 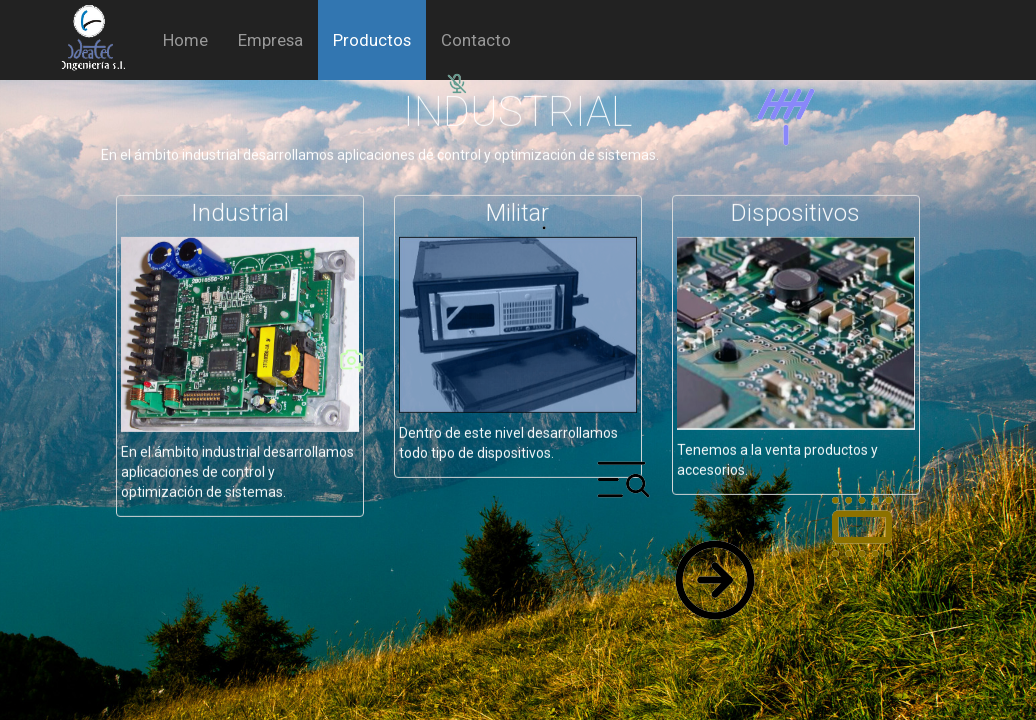 I want to click on add a new photo, so click(x=351, y=359).